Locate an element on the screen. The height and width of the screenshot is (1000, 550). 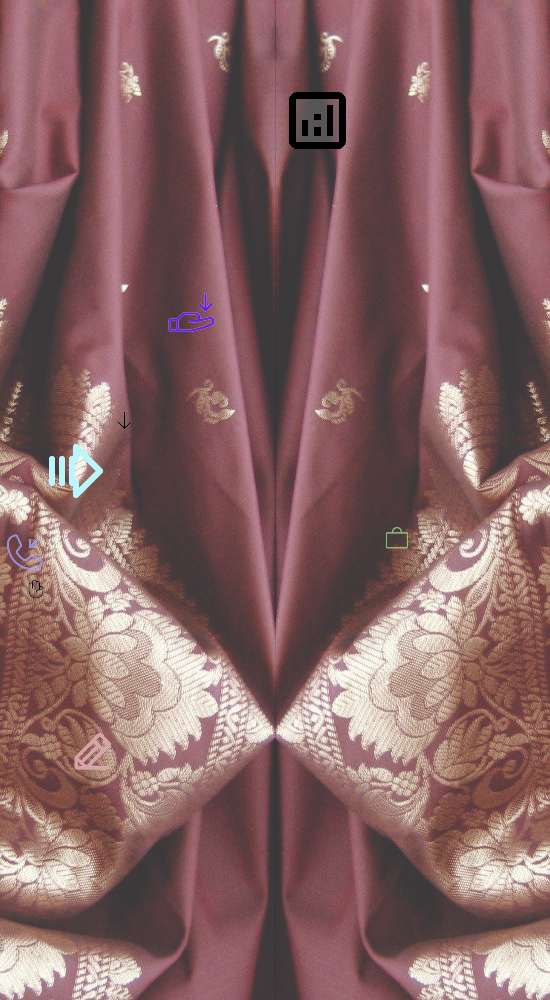
view your shopping bag is located at coordinates (397, 539).